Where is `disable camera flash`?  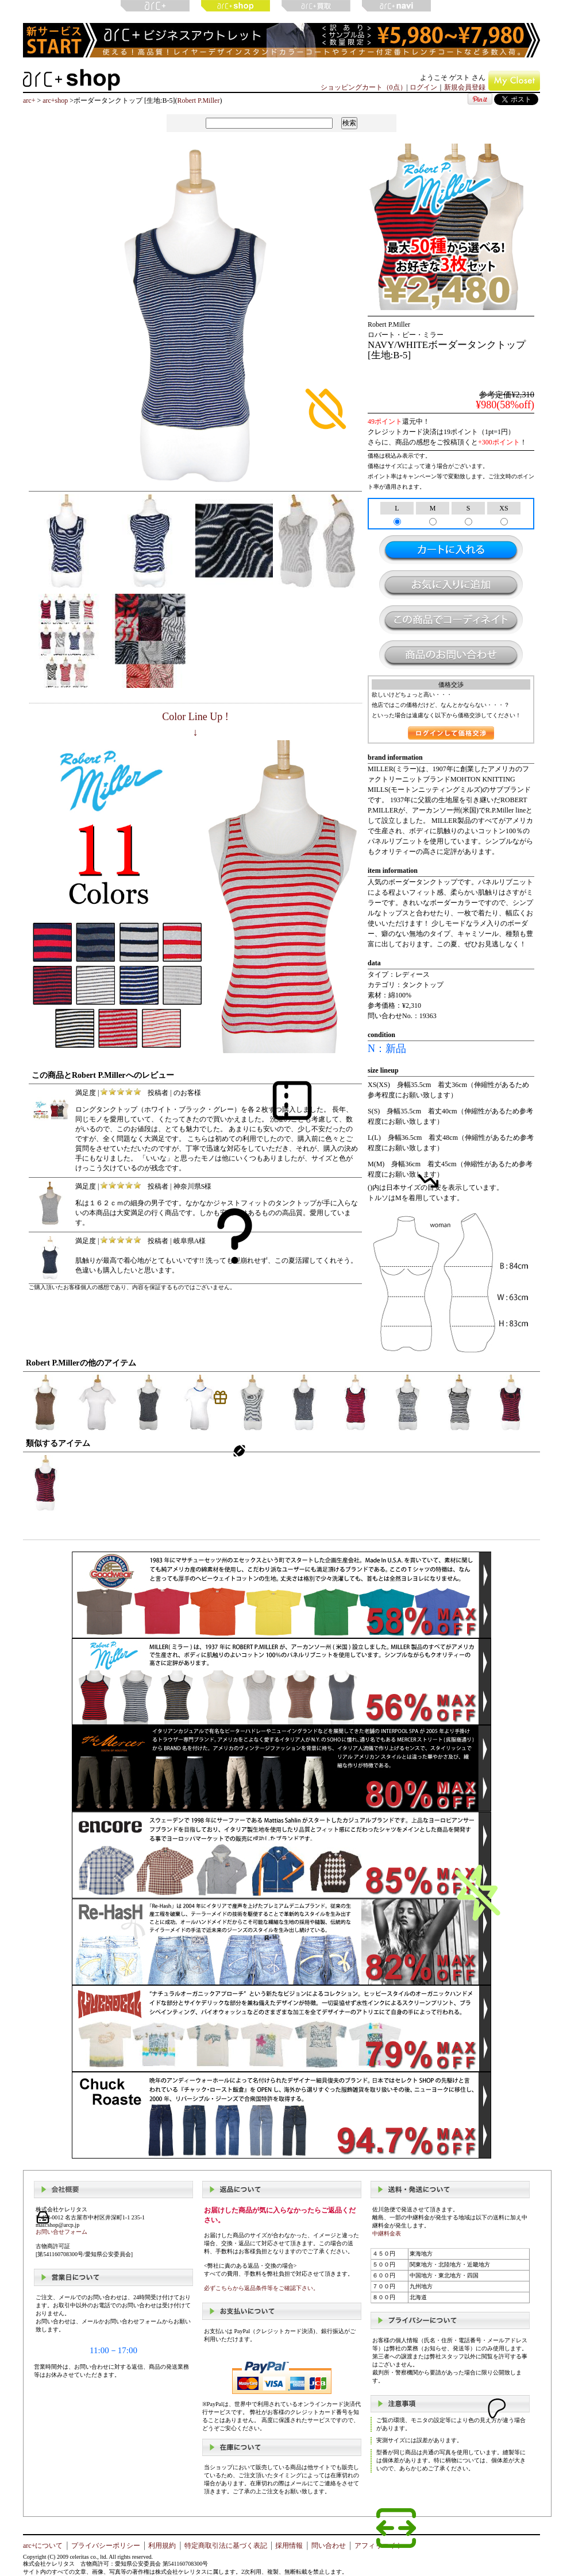 disable camera flash is located at coordinates (477, 1893).